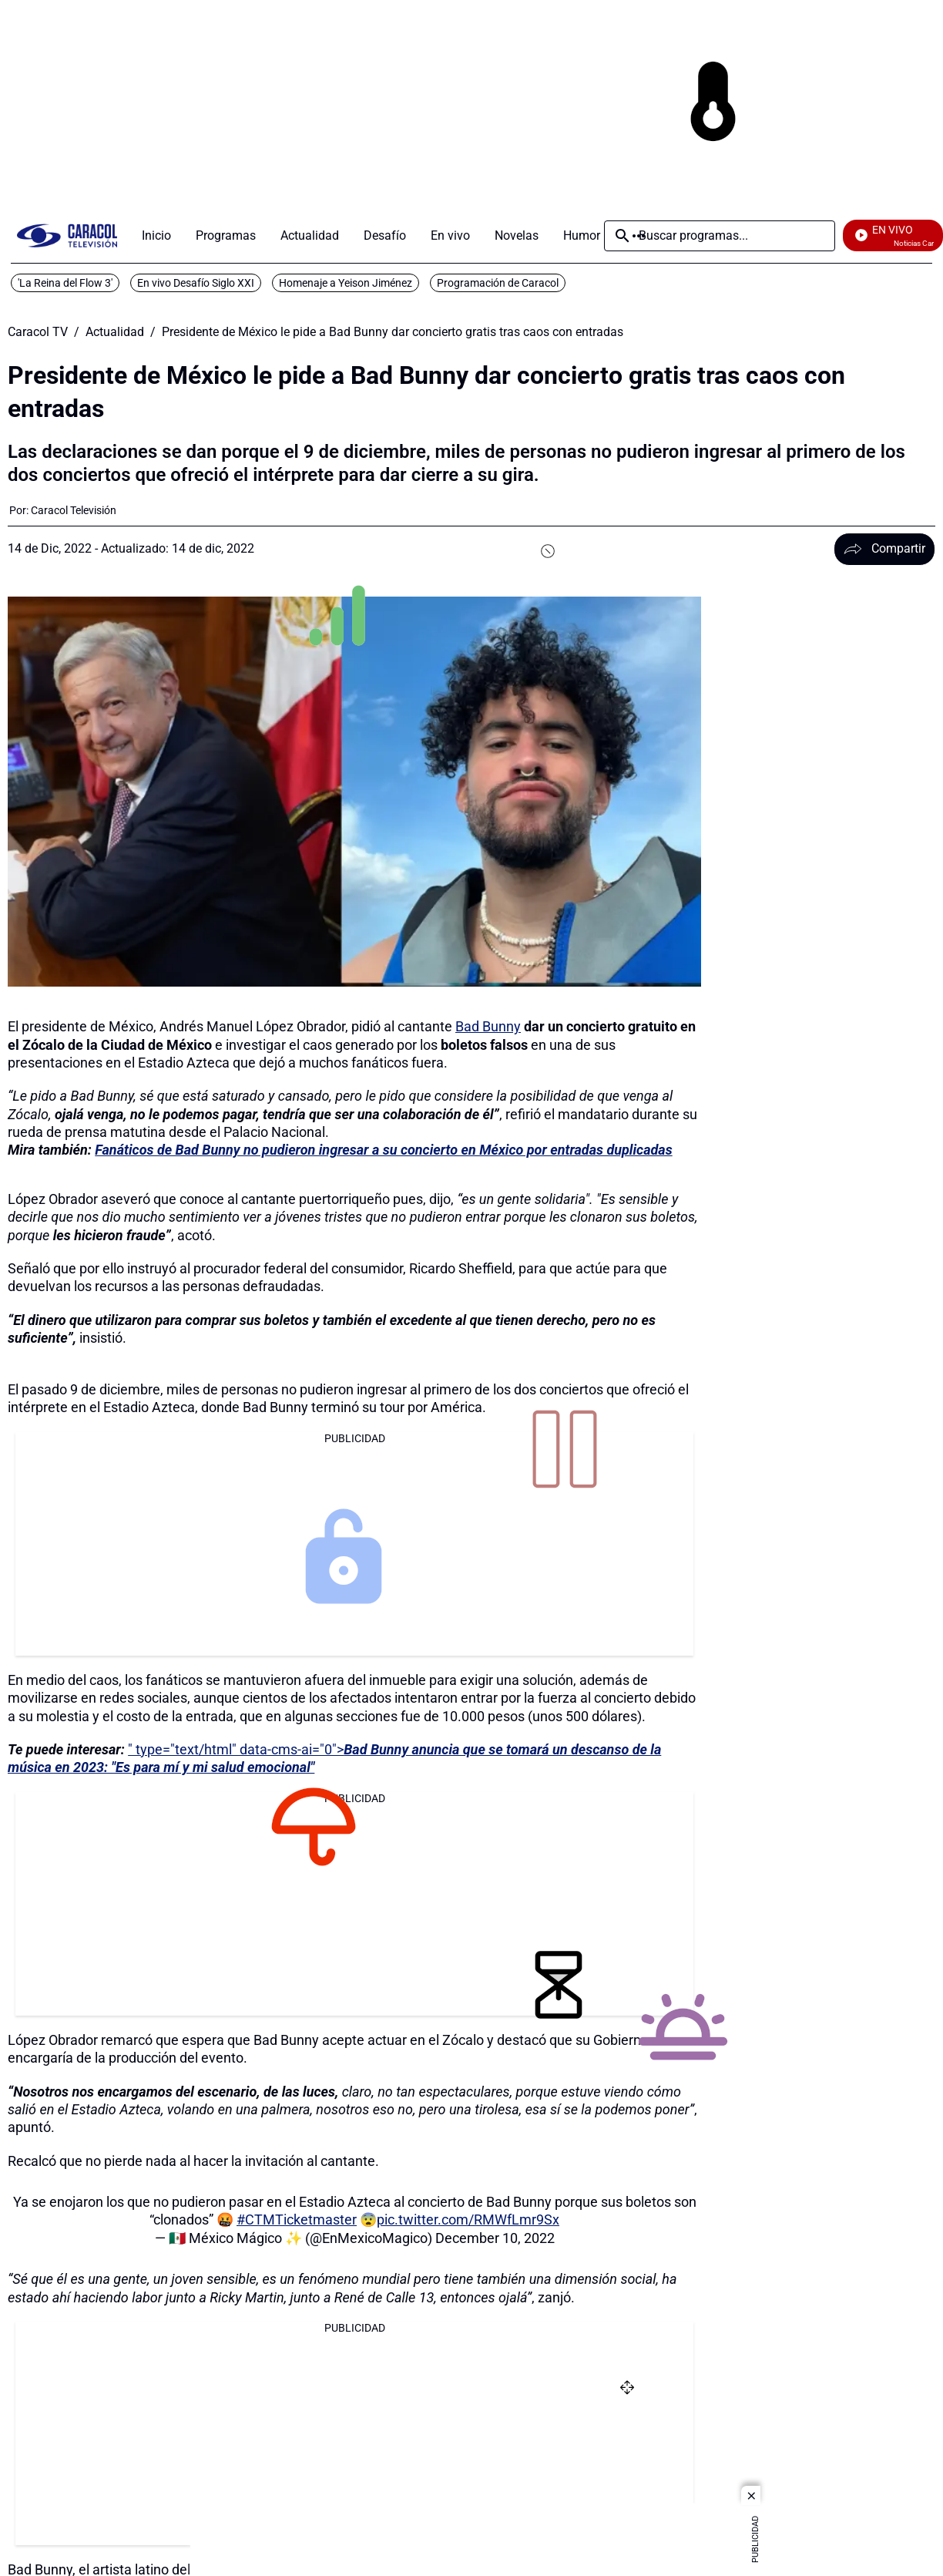  What do you see at coordinates (548, 551) in the screenshot?
I see `indicates a prohibited or restricted action` at bounding box center [548, 551].